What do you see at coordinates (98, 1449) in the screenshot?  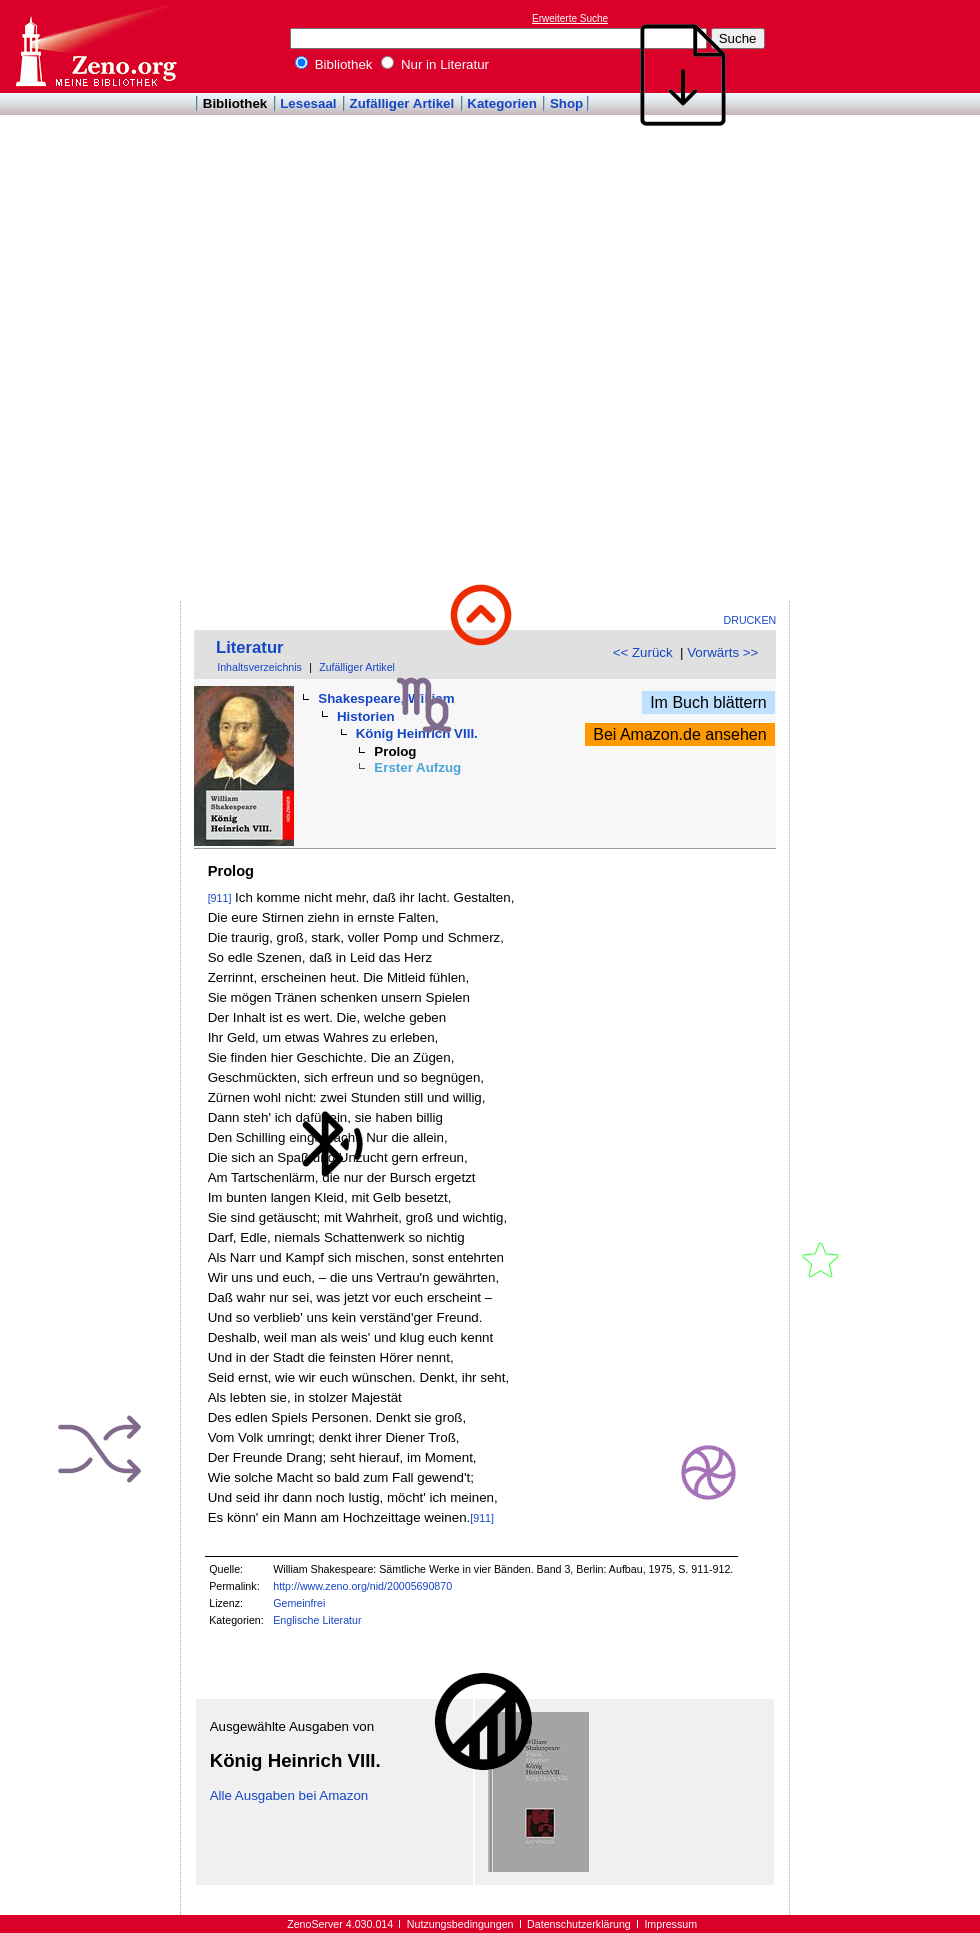 I see `shuffle playlist or queue order` at bounding box center [98, 1449].